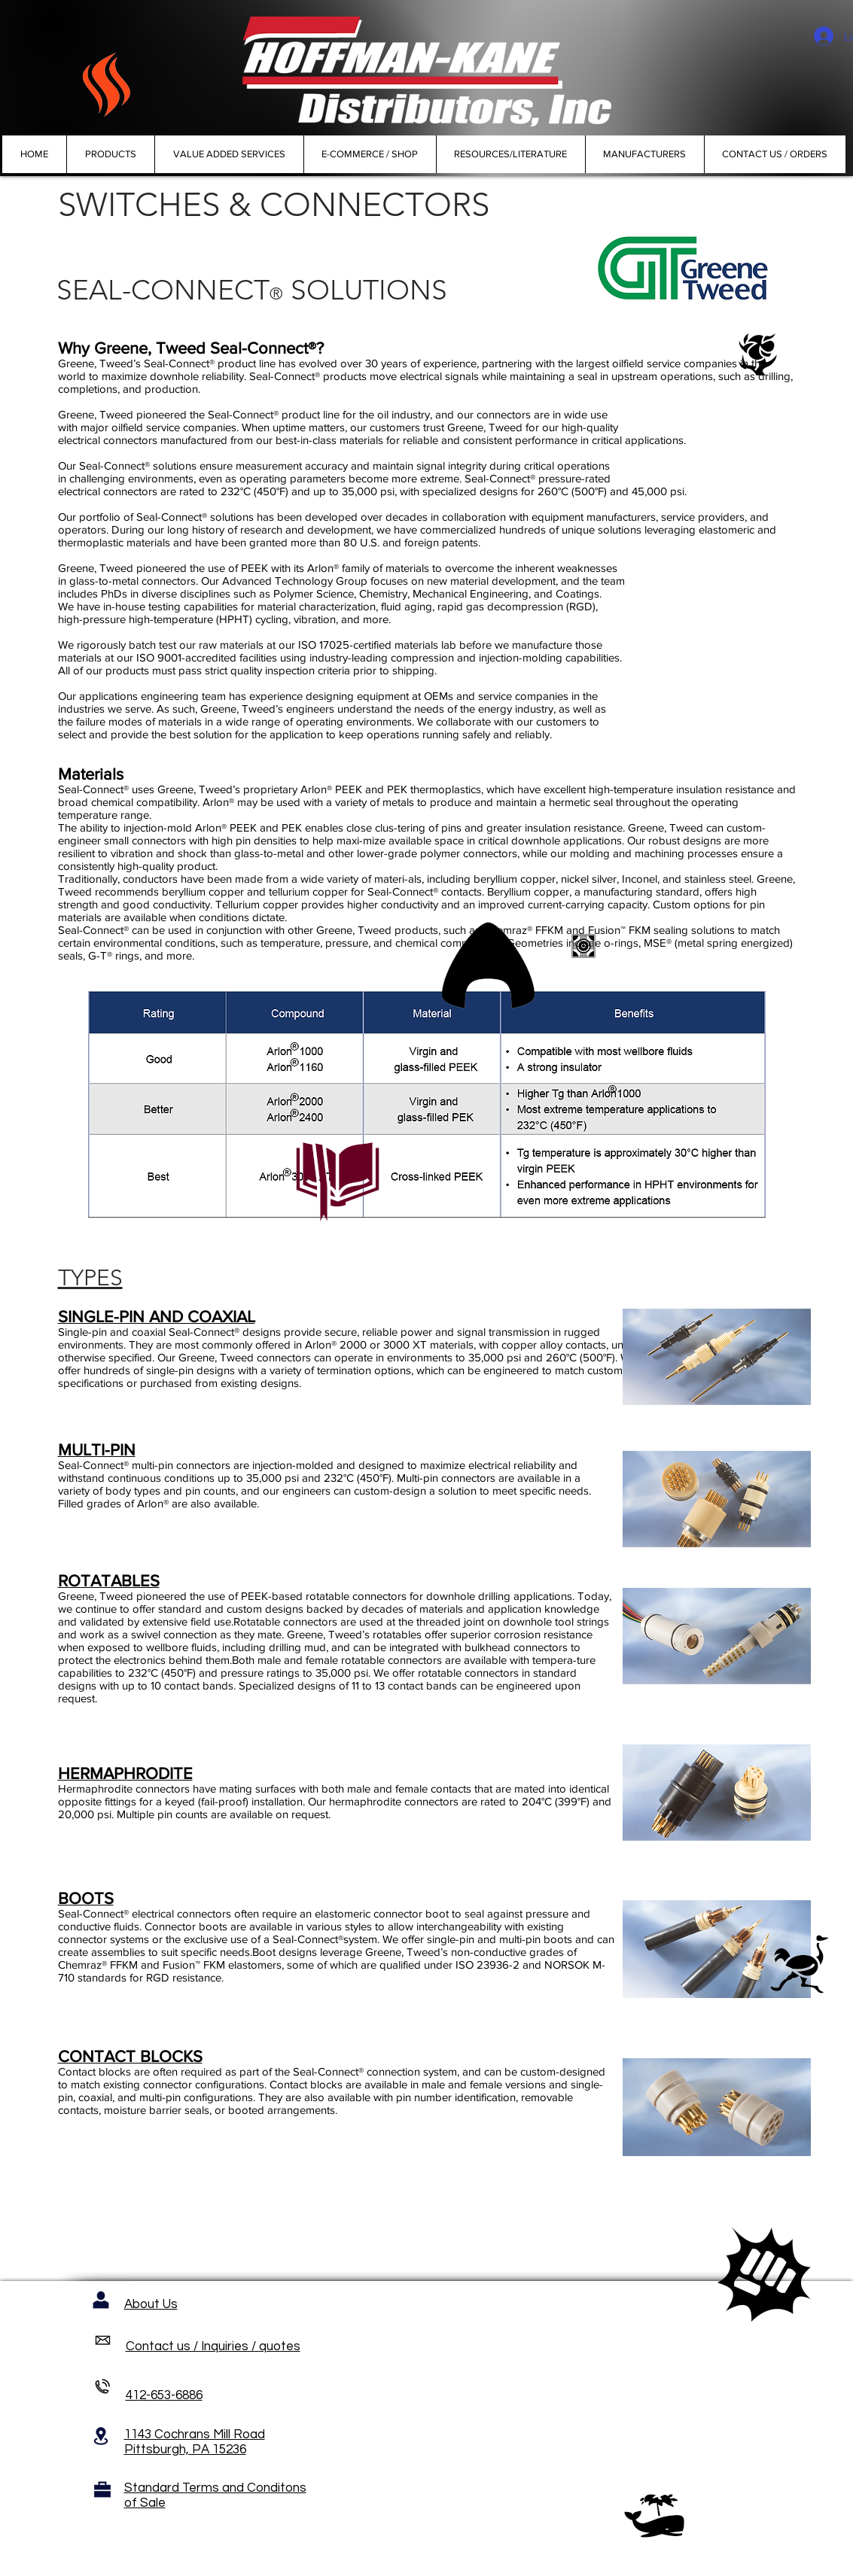 This screenshot has height=2576, width=853. What do you see at coordinates (337, 1179) in the screenshot?
I see `save current page as a bookmark` at bounding box center [337, 1179].